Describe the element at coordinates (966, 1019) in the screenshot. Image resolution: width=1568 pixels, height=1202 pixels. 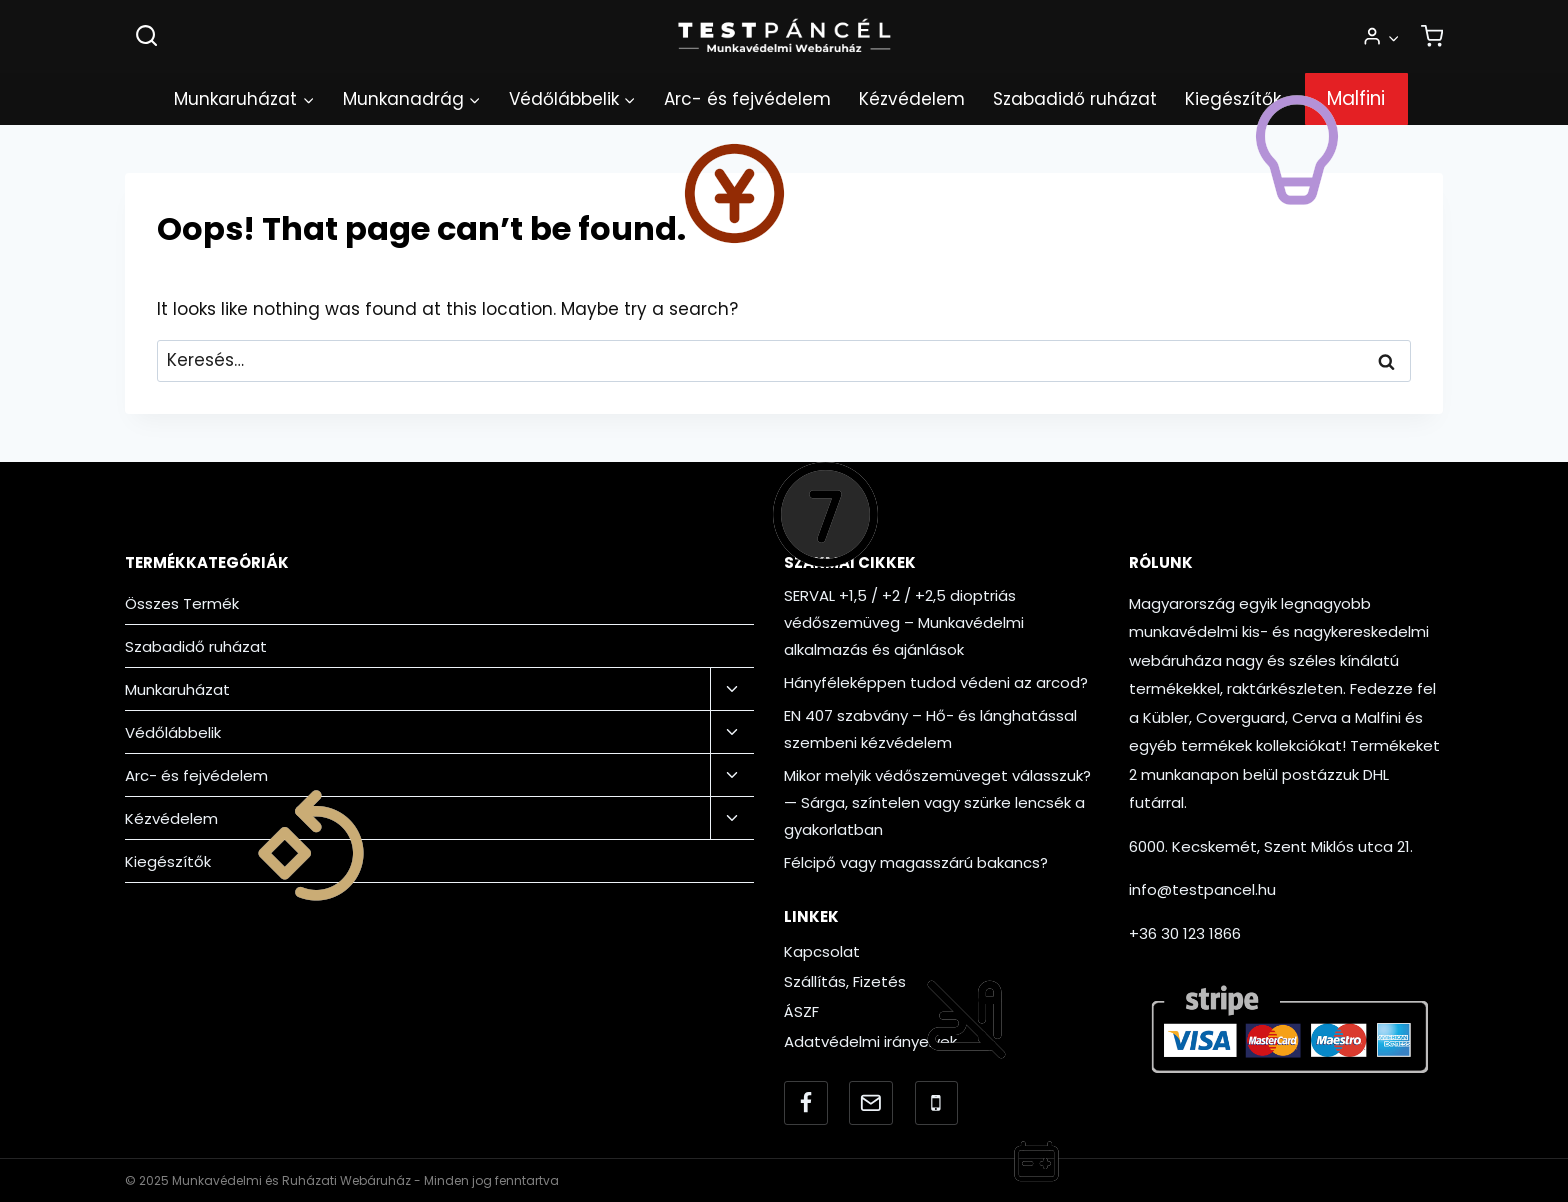
I see `writing or editing is disabled` at that location.